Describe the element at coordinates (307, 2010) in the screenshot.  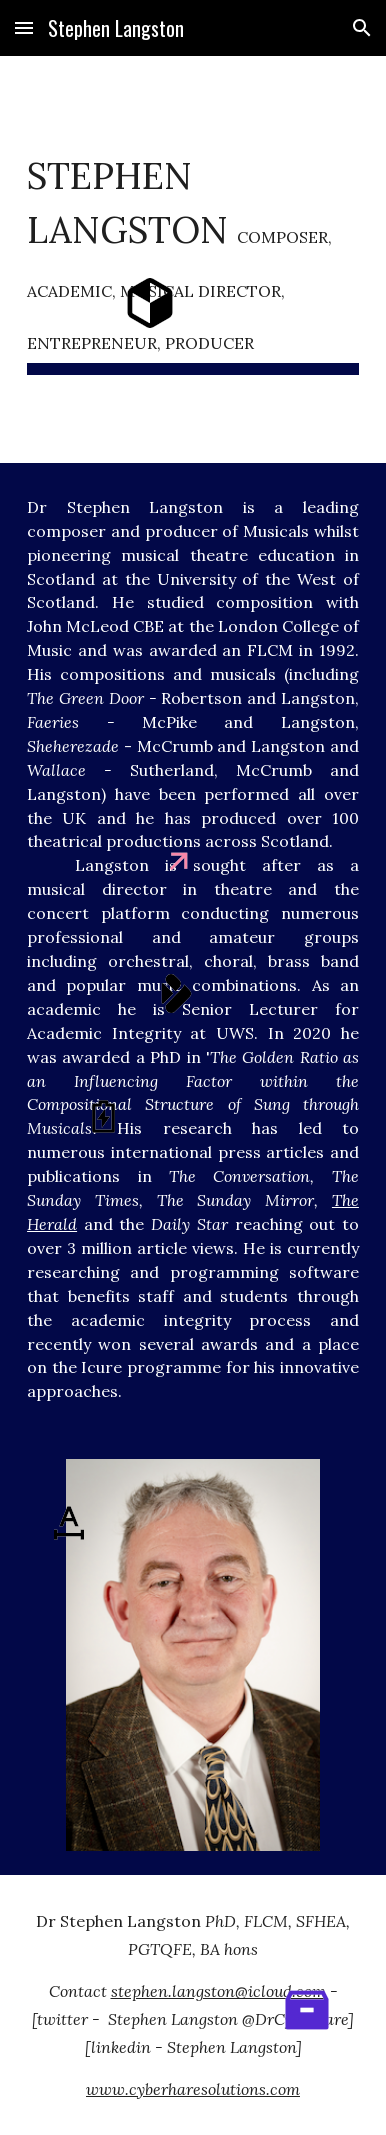
I see `archive items or files` at that location.